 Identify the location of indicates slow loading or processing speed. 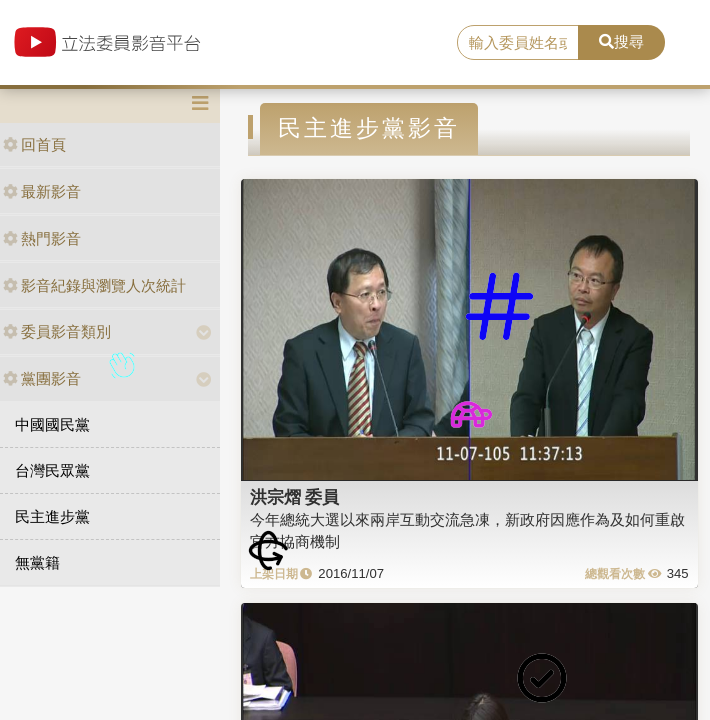
(471, 414).